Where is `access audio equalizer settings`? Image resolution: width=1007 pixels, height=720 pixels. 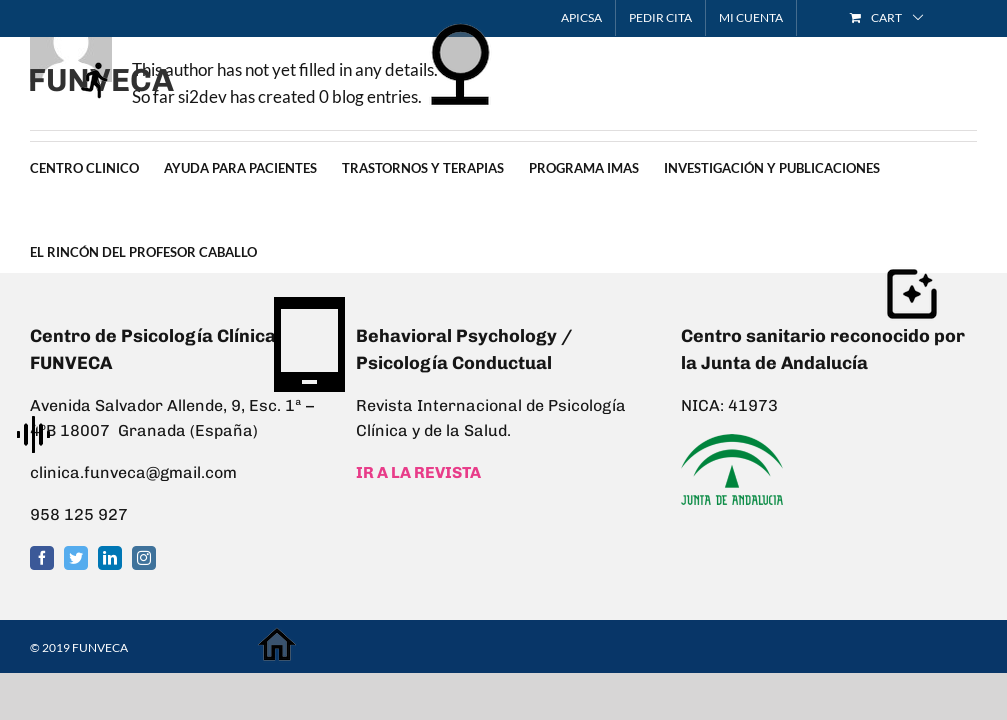 access audio equalizer settings is located at coordinates (33, 434).